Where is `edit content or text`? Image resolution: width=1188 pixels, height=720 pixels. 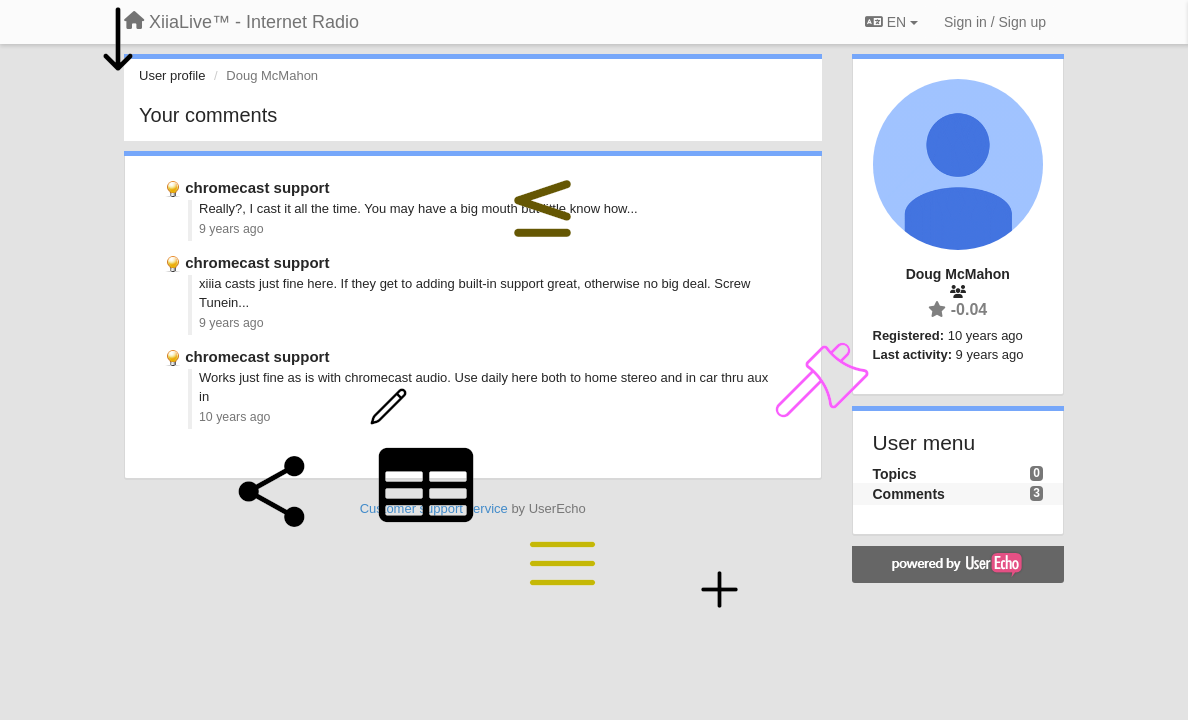 edit content or text is located at coordinates (388, 406).